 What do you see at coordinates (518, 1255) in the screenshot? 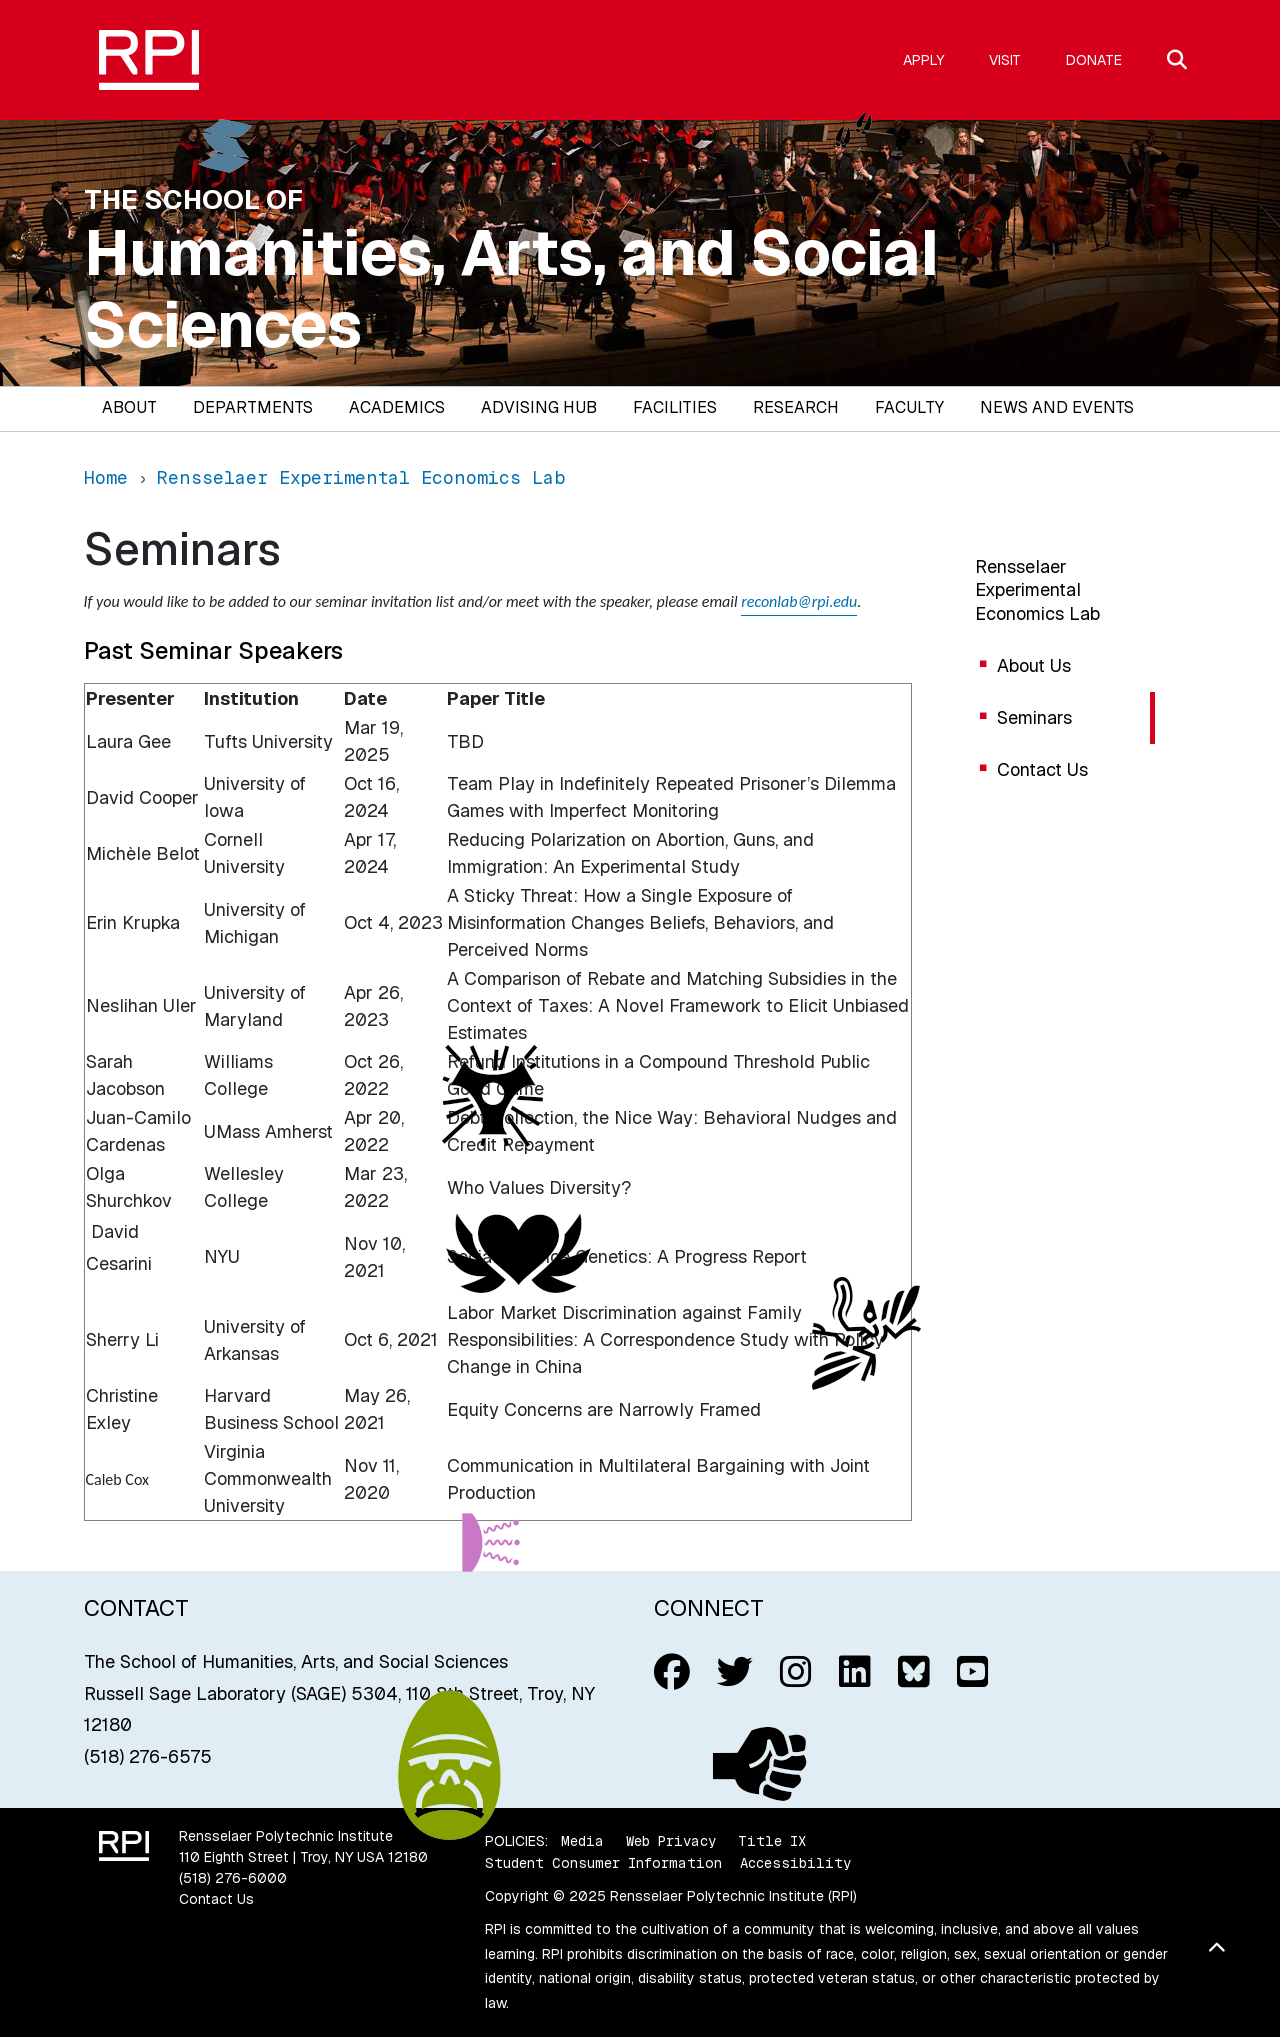
I see `add to favorites with flair` at bounding box center [518, 1255].